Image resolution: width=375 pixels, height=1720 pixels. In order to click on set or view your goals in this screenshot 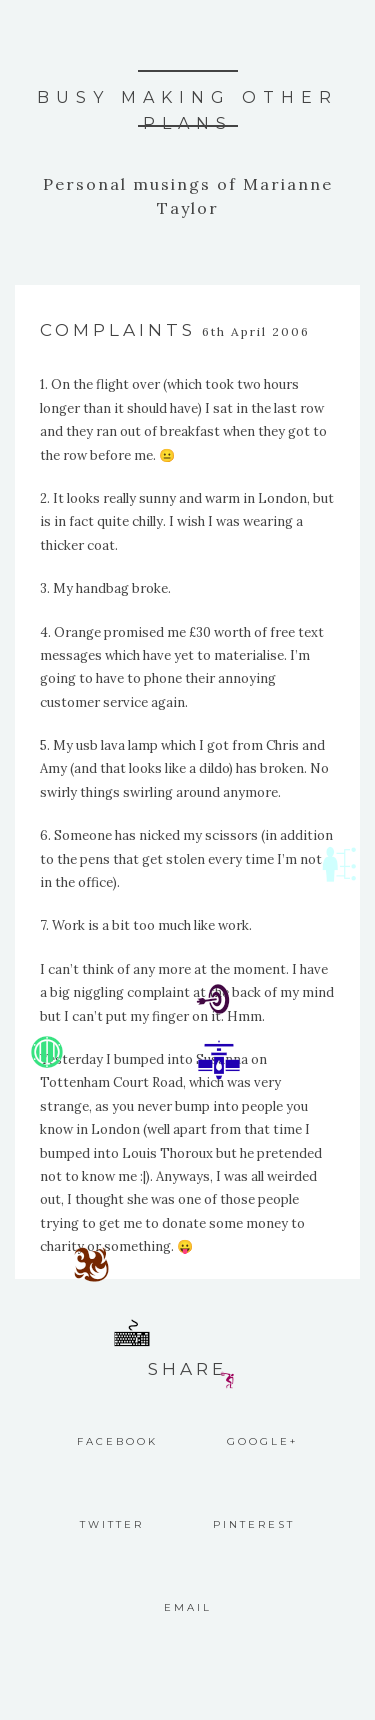, I will do `click(213, 999)`.